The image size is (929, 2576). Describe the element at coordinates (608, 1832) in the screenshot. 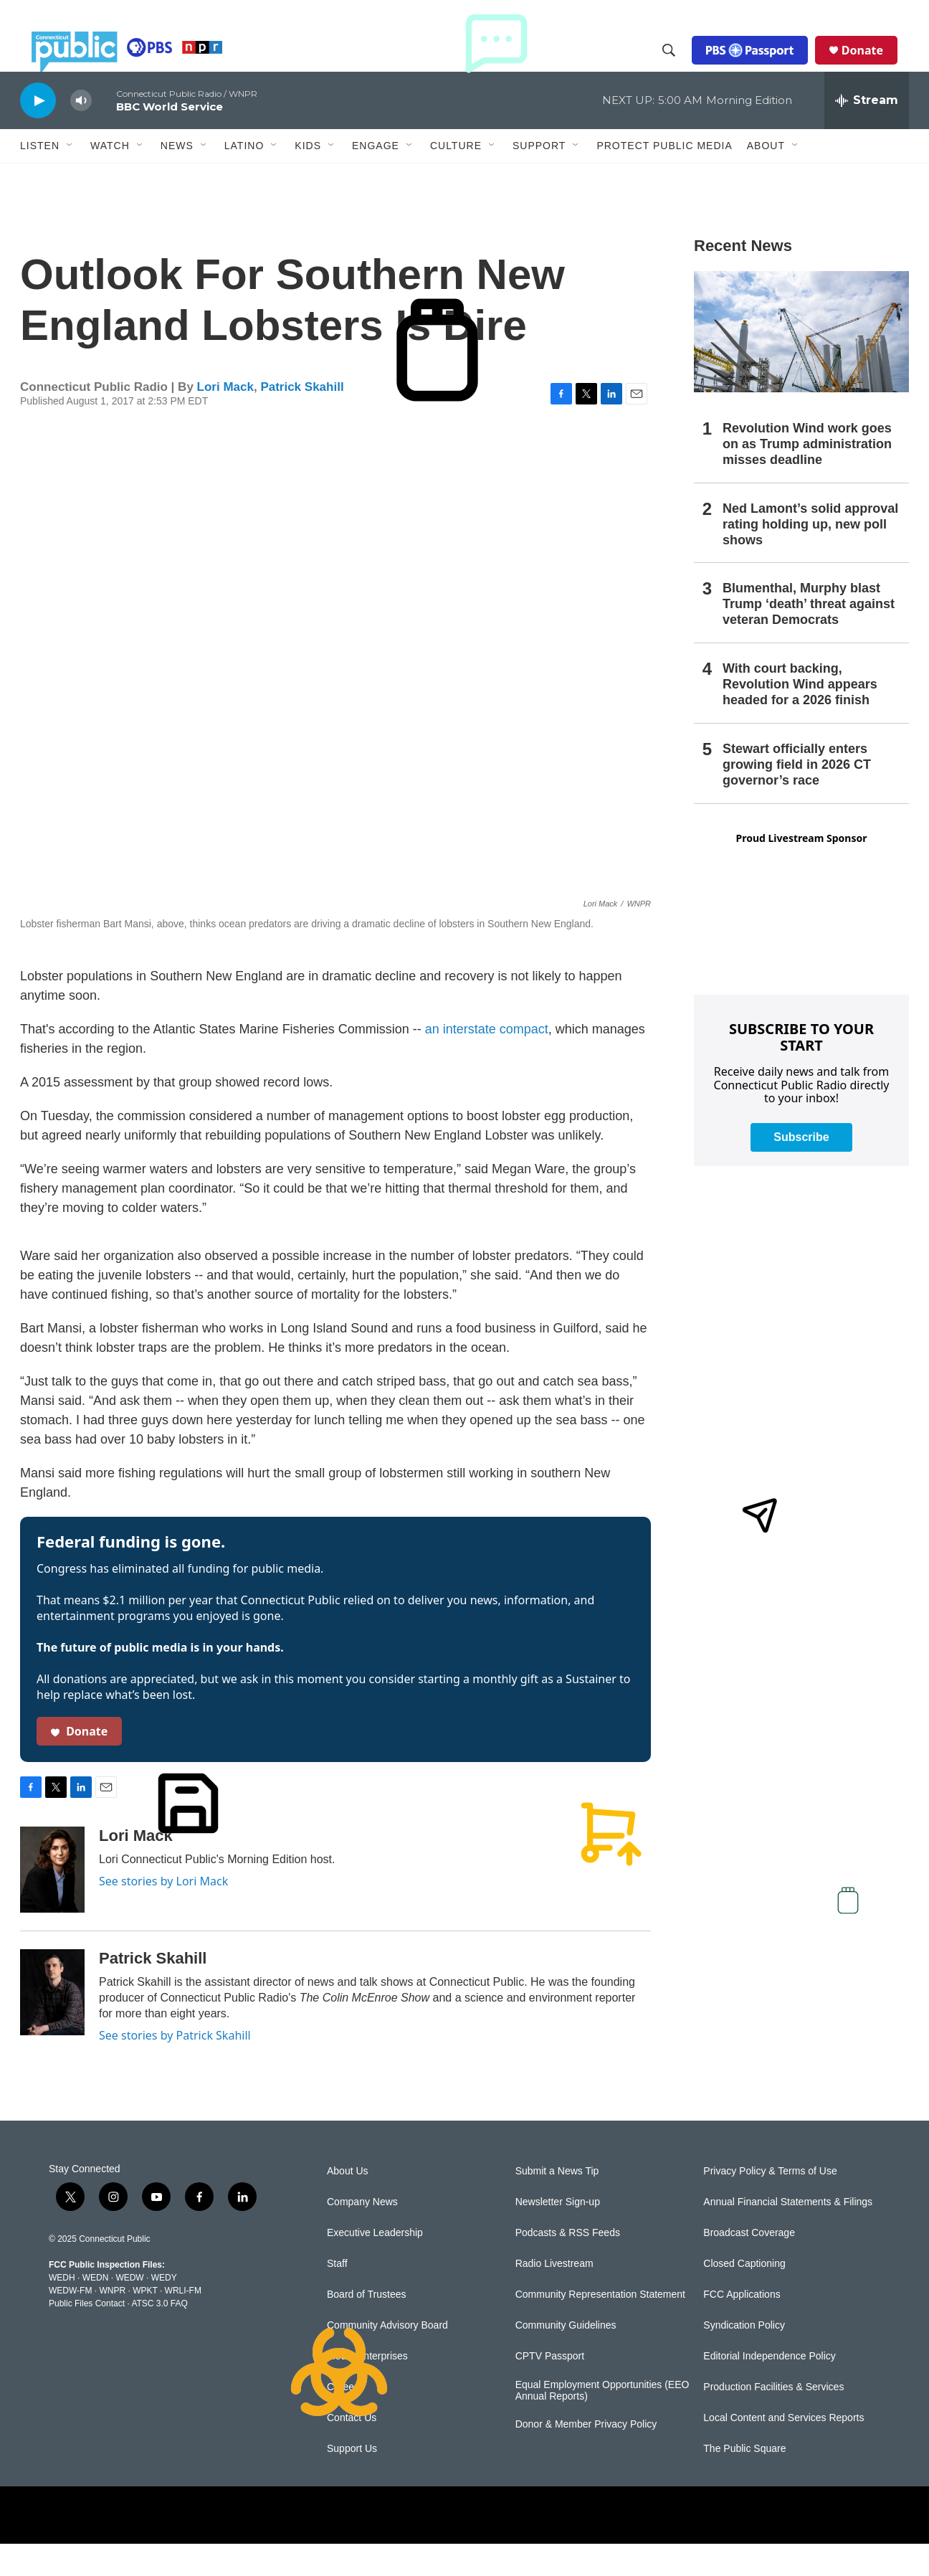

I see `upload items to your cart` at that location.